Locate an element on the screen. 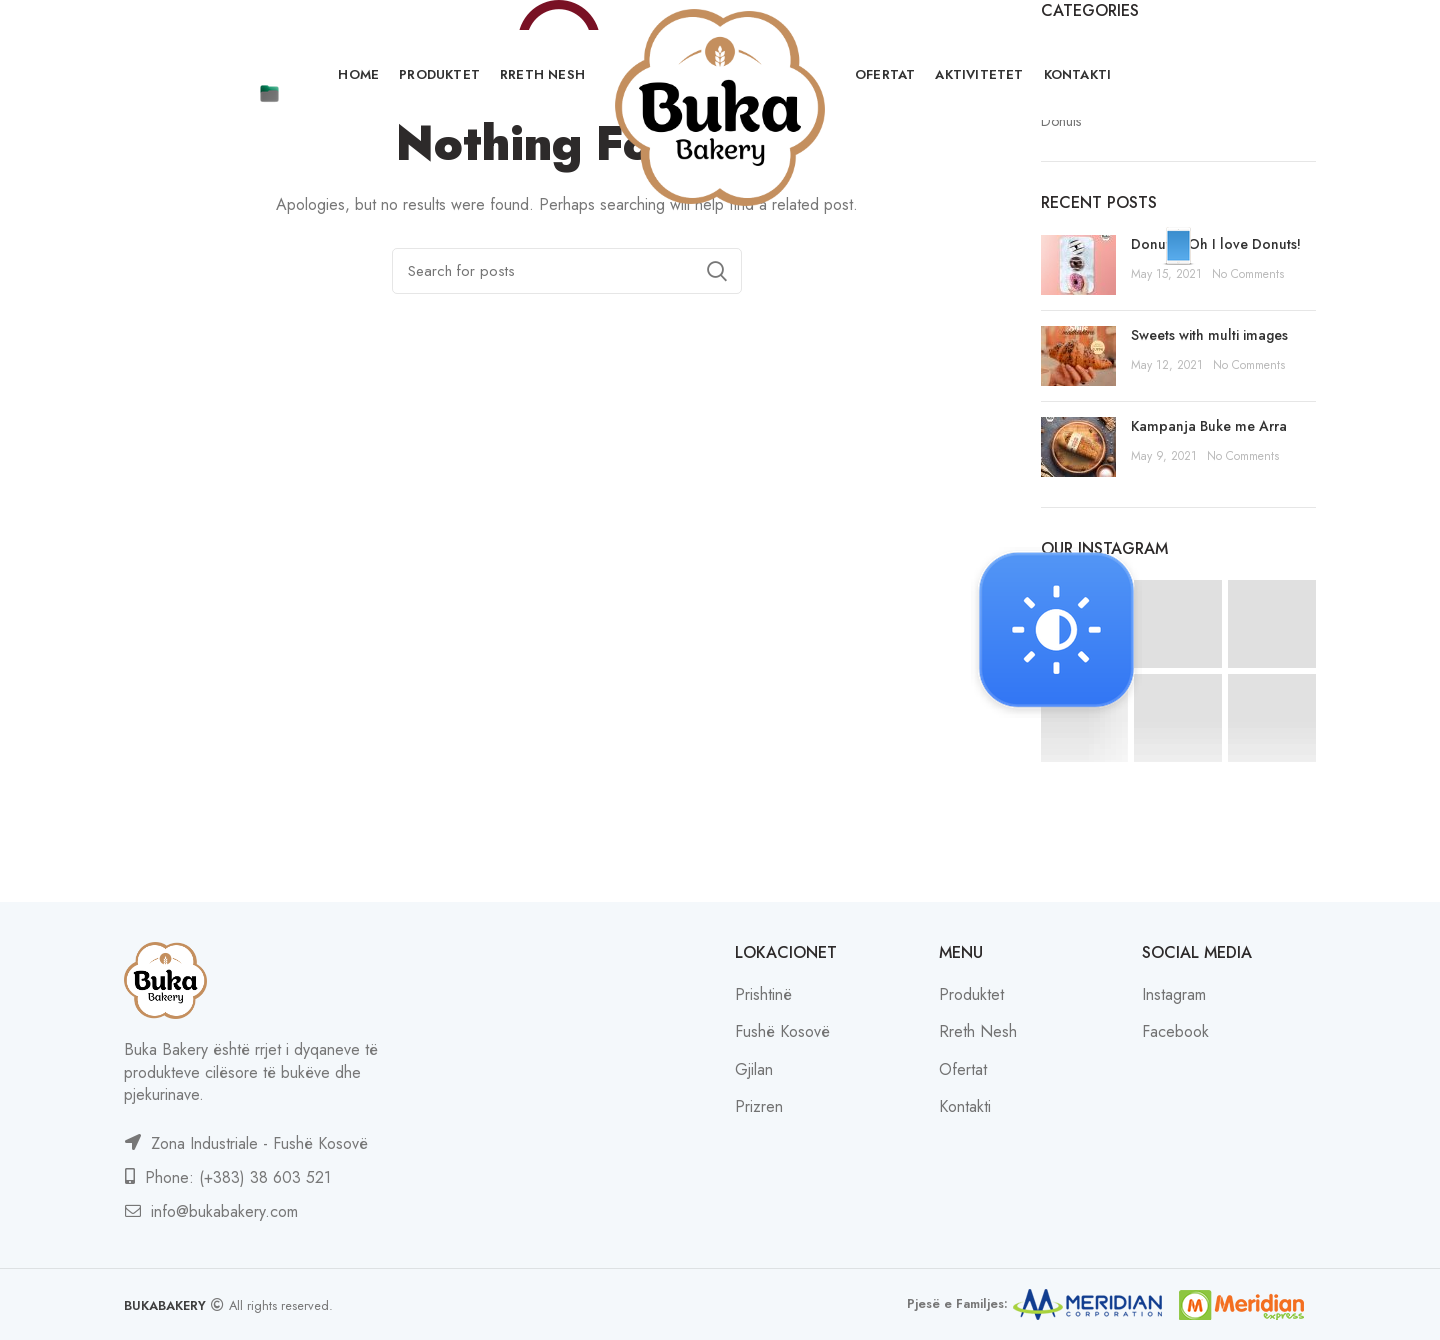 This screenshot has height=1340, width=1440. indicates a folder is ready to accept a dropped file is located at coordinates (269, 93).